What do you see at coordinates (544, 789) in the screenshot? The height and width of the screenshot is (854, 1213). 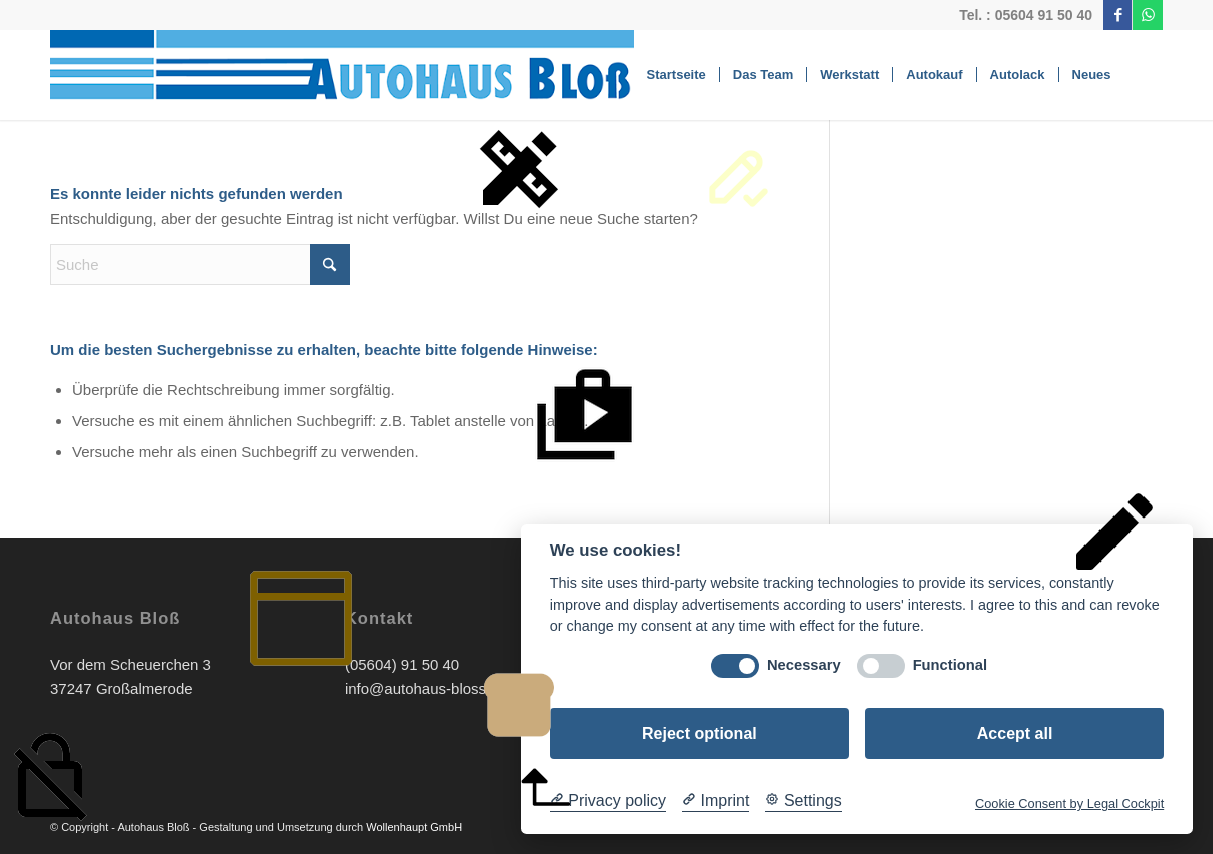 I see `go back and up to previous level` at bounding box center [544, 789].